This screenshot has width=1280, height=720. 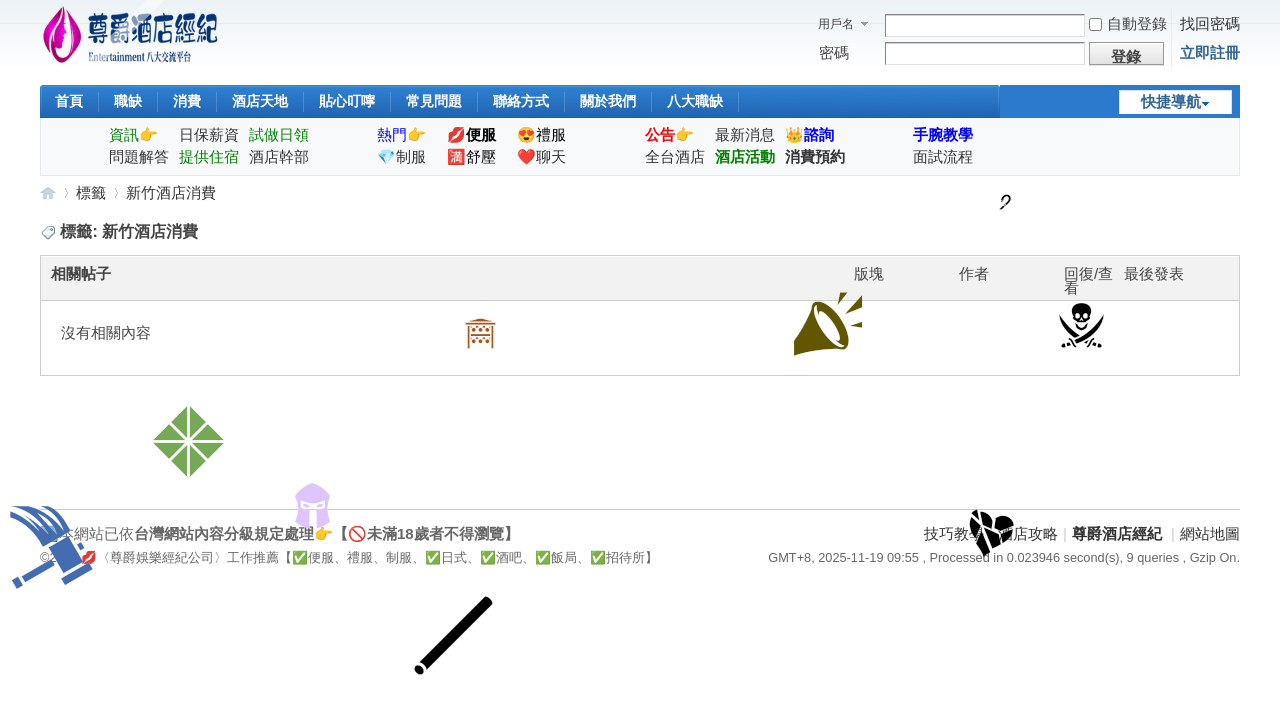 What do you see at coordinates (312, 506) in the screenshot?
I see `select warrior or knight character class` at bounding box center [312, 506].